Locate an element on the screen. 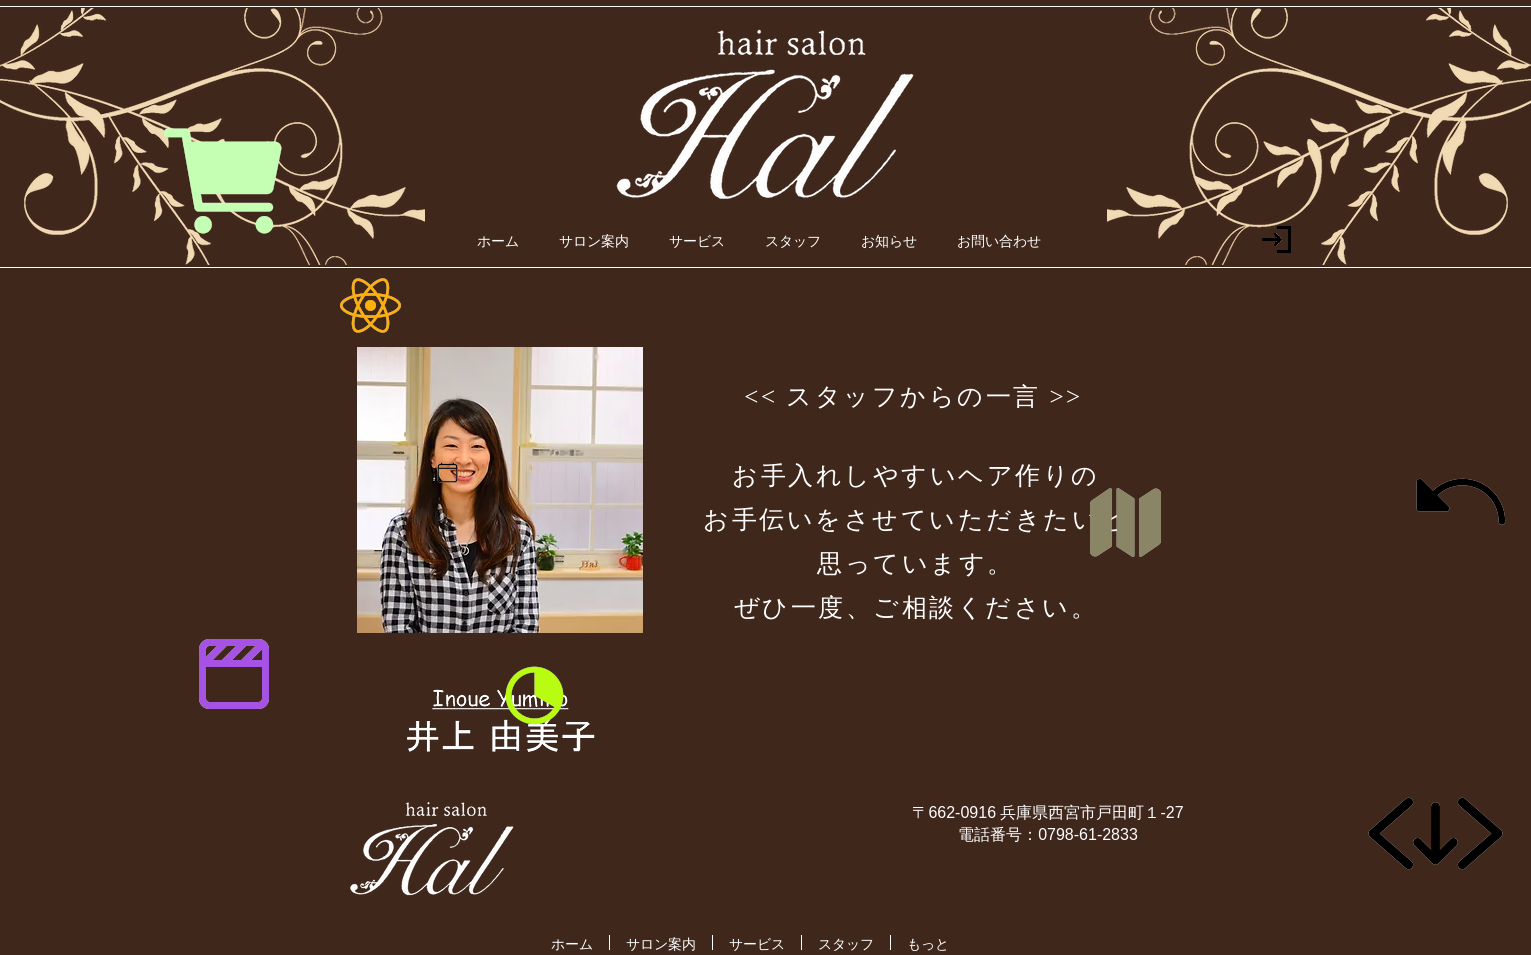 The width and height of the screenshot is (1531, 955). React framework or library logo is located at coordinates (370, 305).